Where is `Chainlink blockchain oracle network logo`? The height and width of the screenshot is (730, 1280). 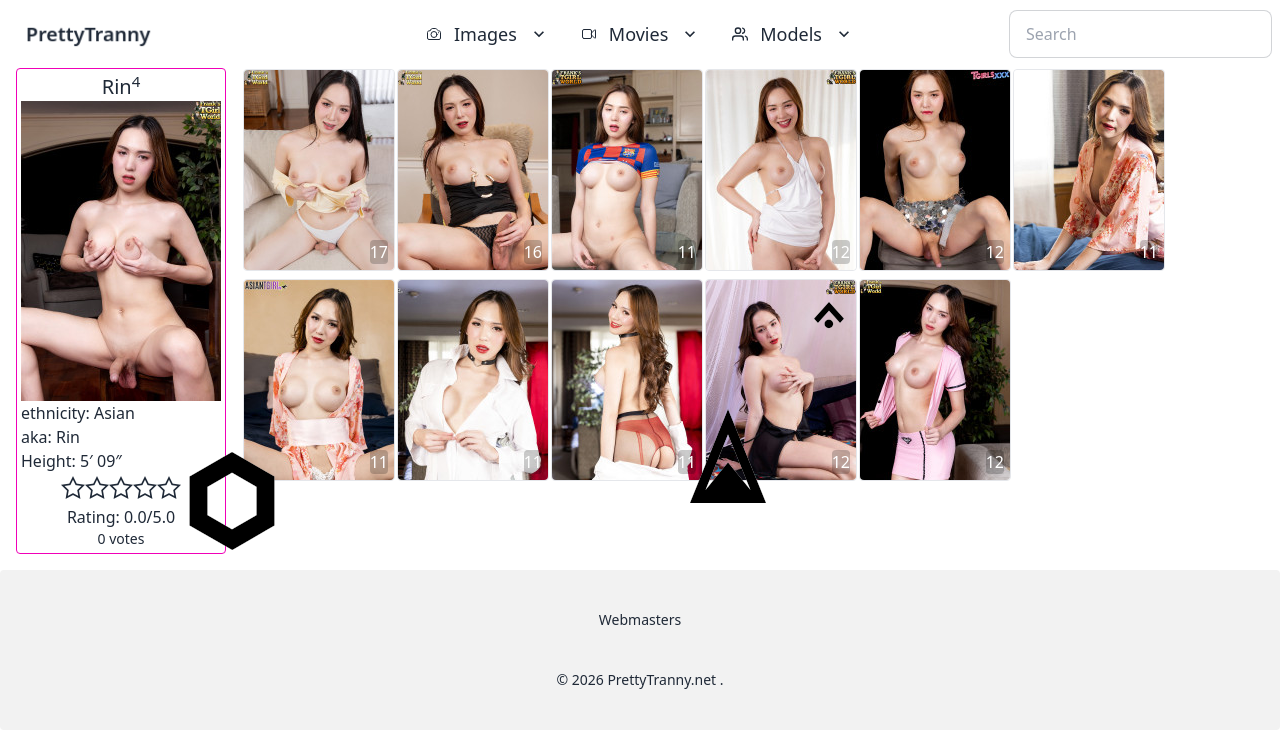 Chainlink blockchain oracle network logo is located at coordinates (232, 501).